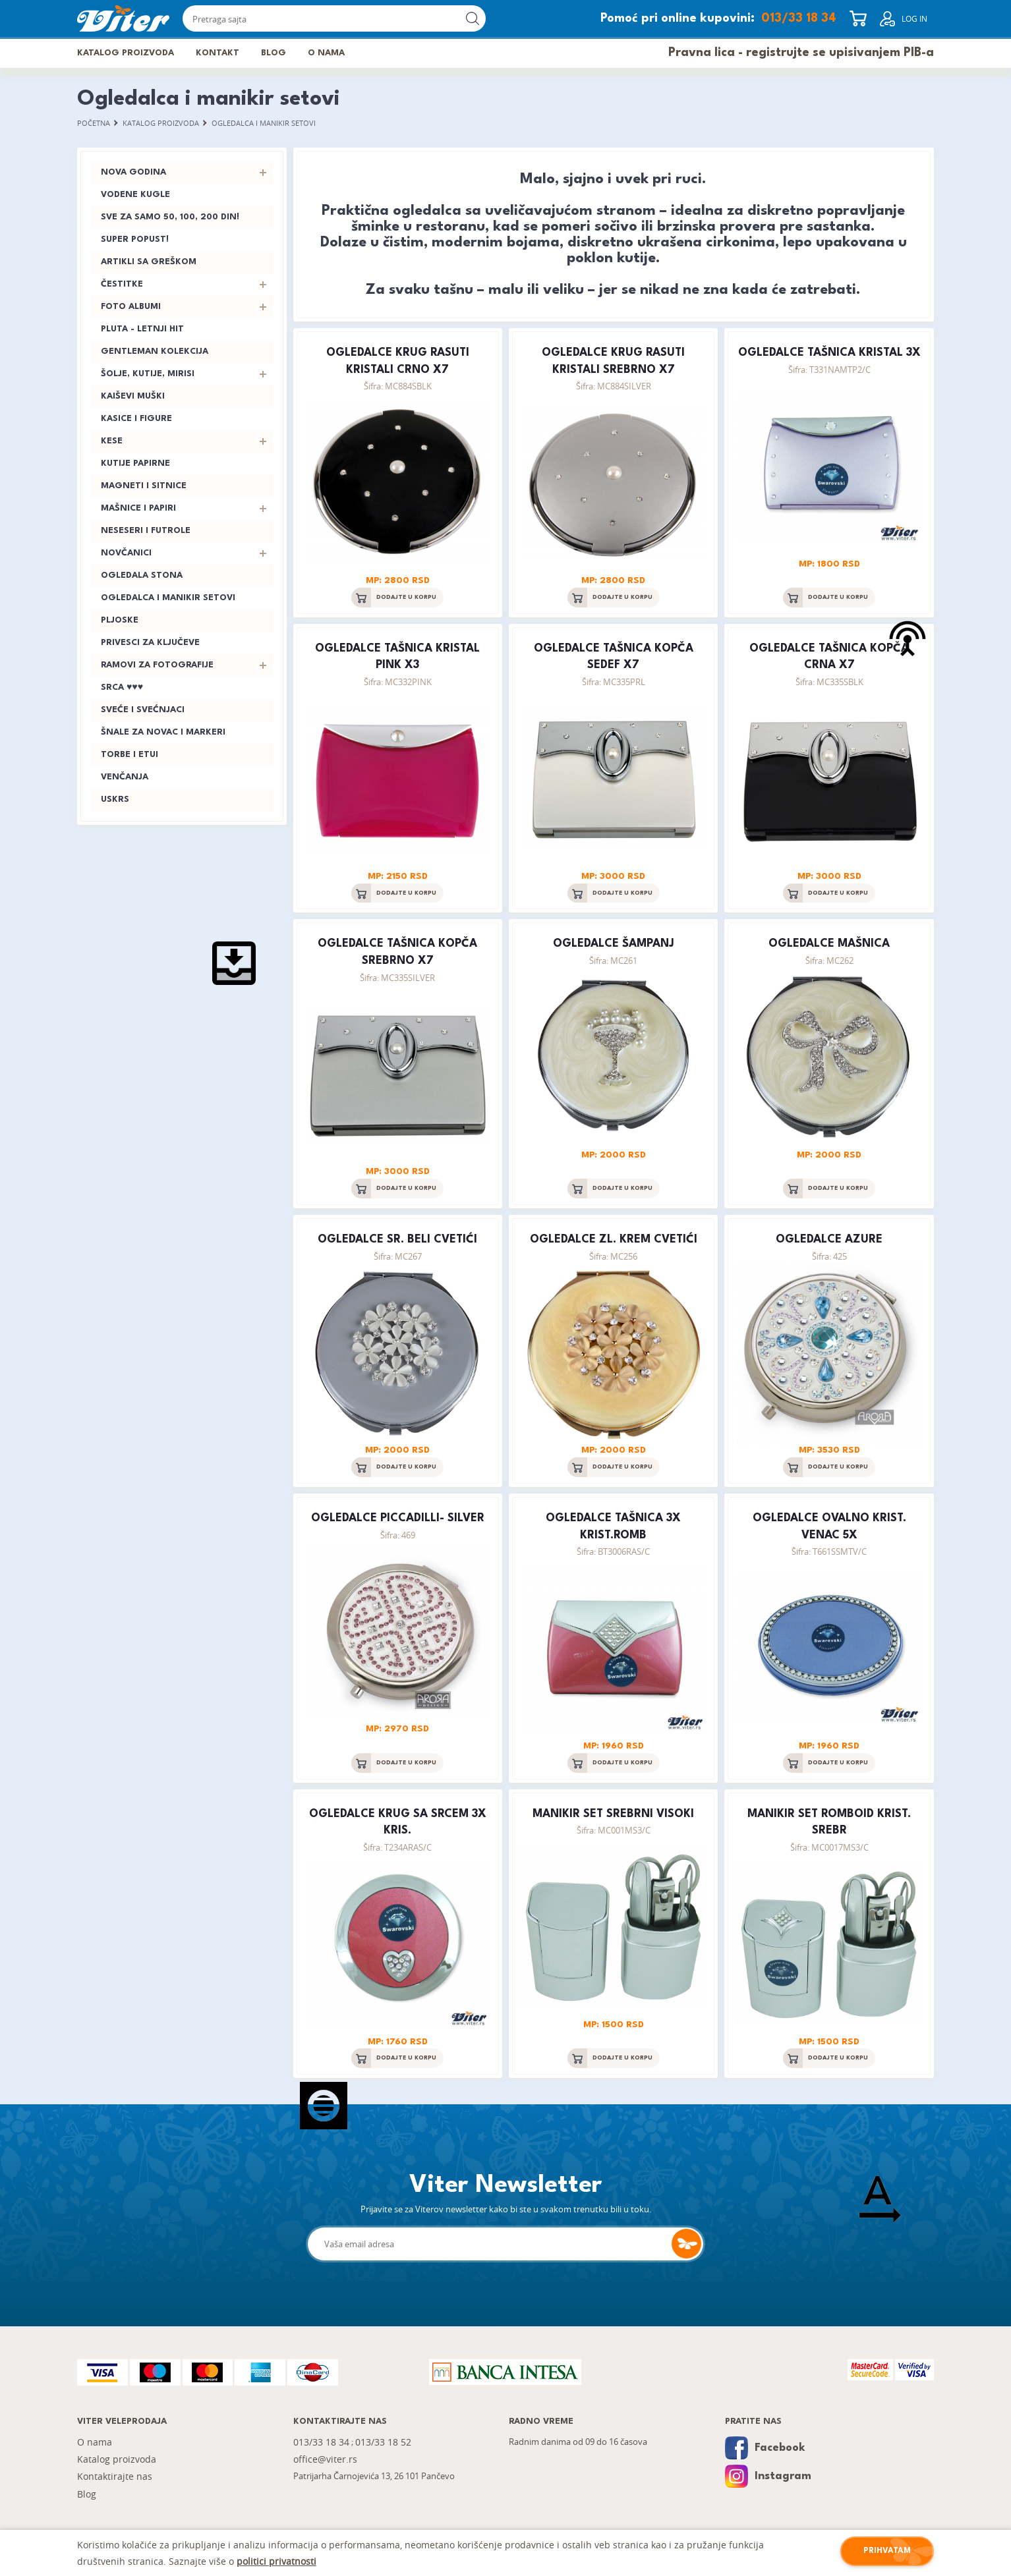 Image resolution: width=1011 pixels, height=2576 pixels. What do you see at coordinates (234, 963) in the screenshot?
I see `move message to inbox` at bounding box center [234, 963].